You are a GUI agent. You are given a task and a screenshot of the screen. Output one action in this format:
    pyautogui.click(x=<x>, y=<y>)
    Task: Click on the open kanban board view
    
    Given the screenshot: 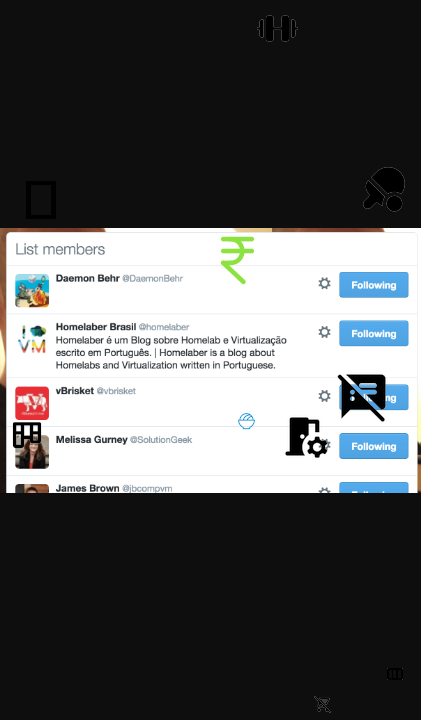 What is the action you would take?
    pyautogui.click(x=27, y=434)
    